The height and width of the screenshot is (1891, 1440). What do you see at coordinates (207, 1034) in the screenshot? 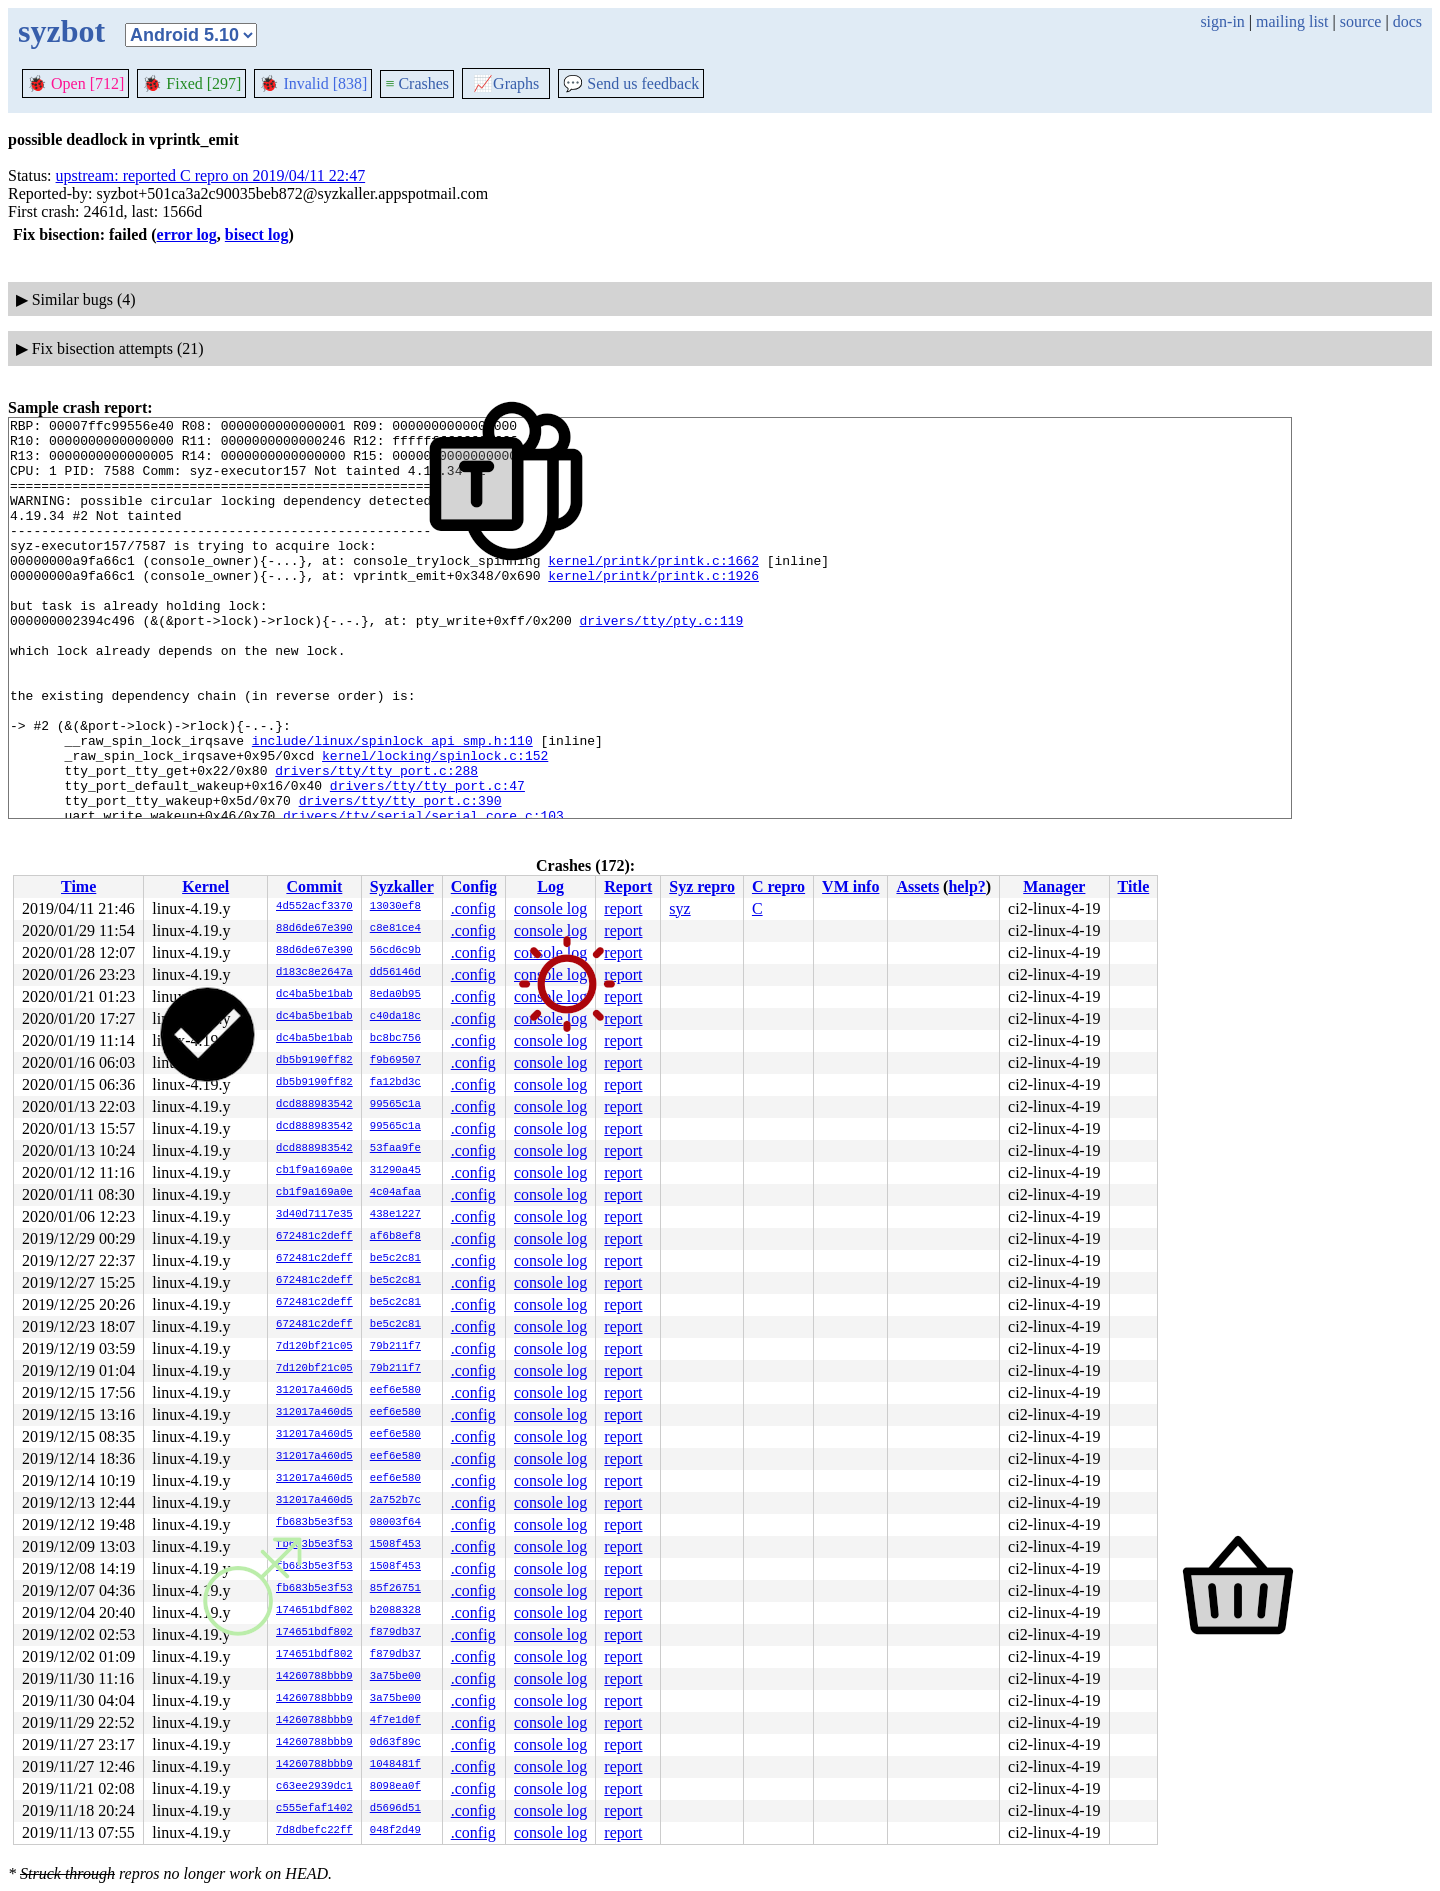
I see `indicates successful completion of an action` at bounding box center [207, 1034].